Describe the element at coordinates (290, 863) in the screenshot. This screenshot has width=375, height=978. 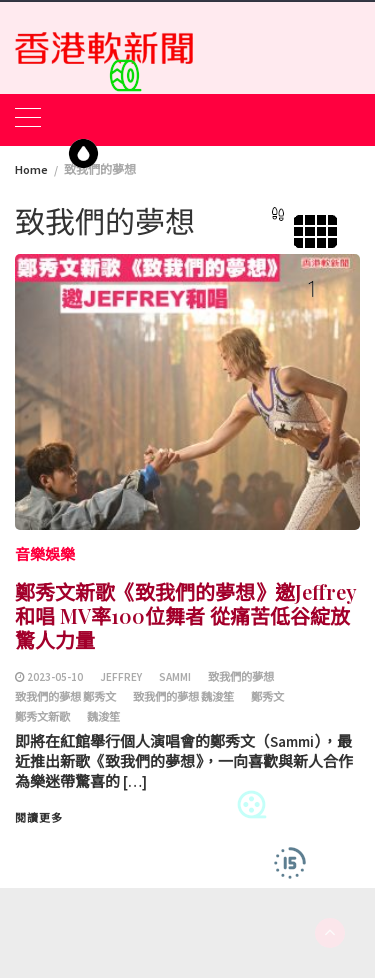
I see `set a 15-minute timer` at that location.